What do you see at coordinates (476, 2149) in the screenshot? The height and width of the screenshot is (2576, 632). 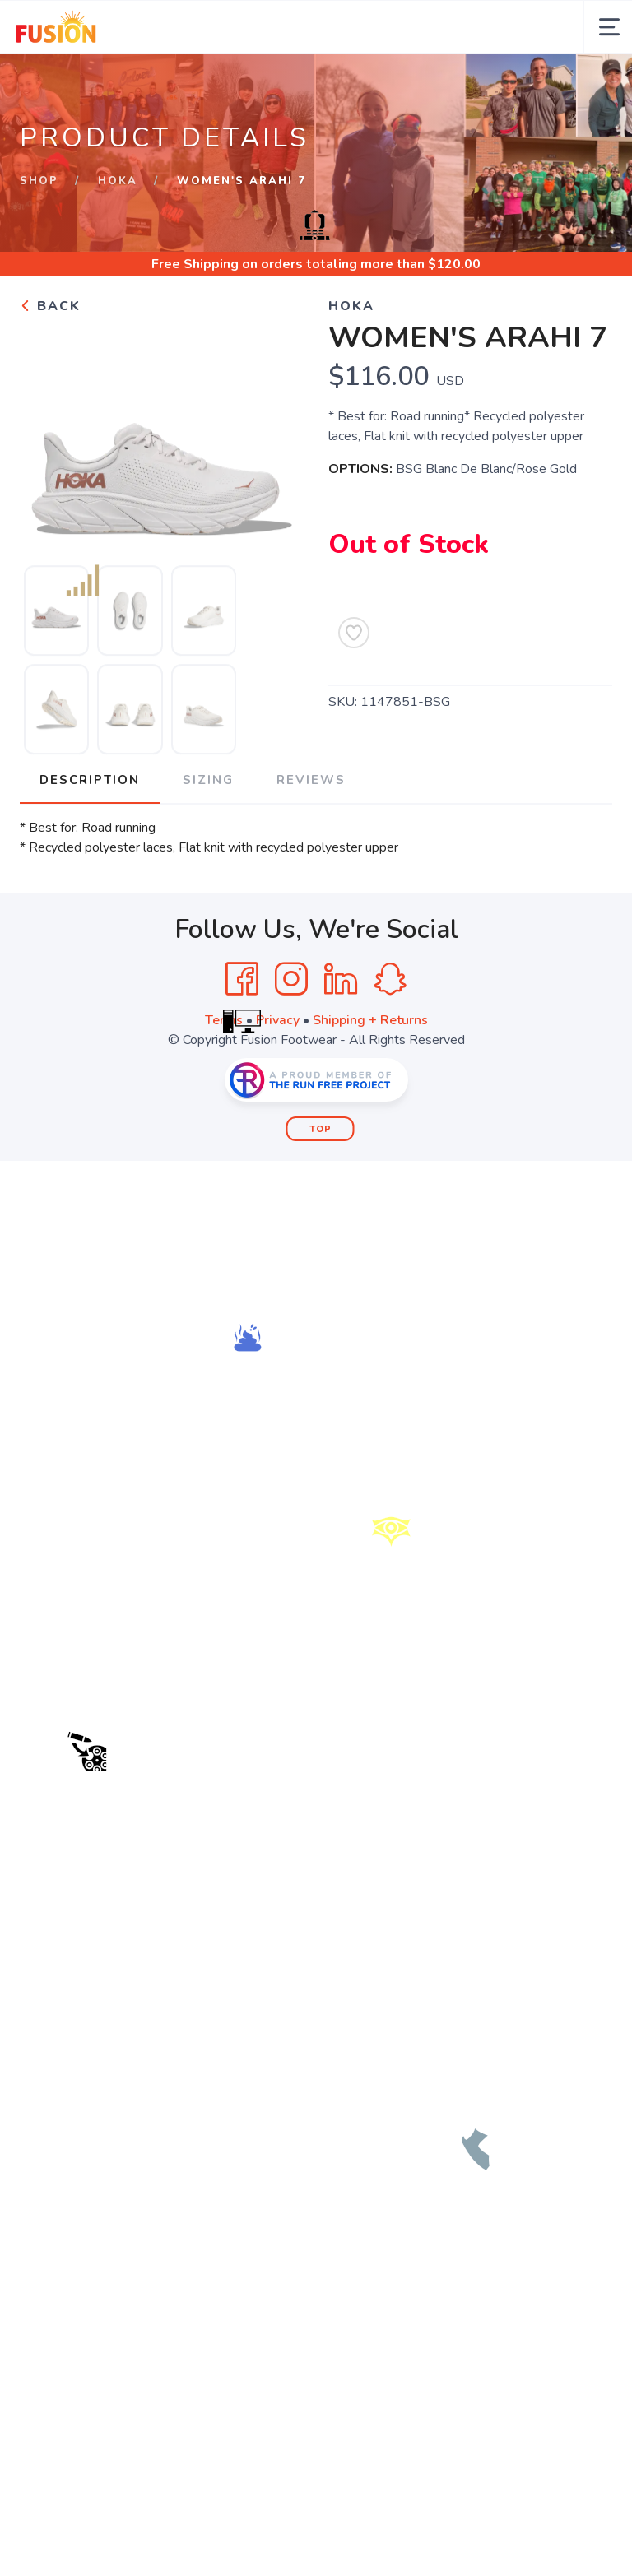 I see `select Peru as your country or region` at bounding box center [476, 2149].